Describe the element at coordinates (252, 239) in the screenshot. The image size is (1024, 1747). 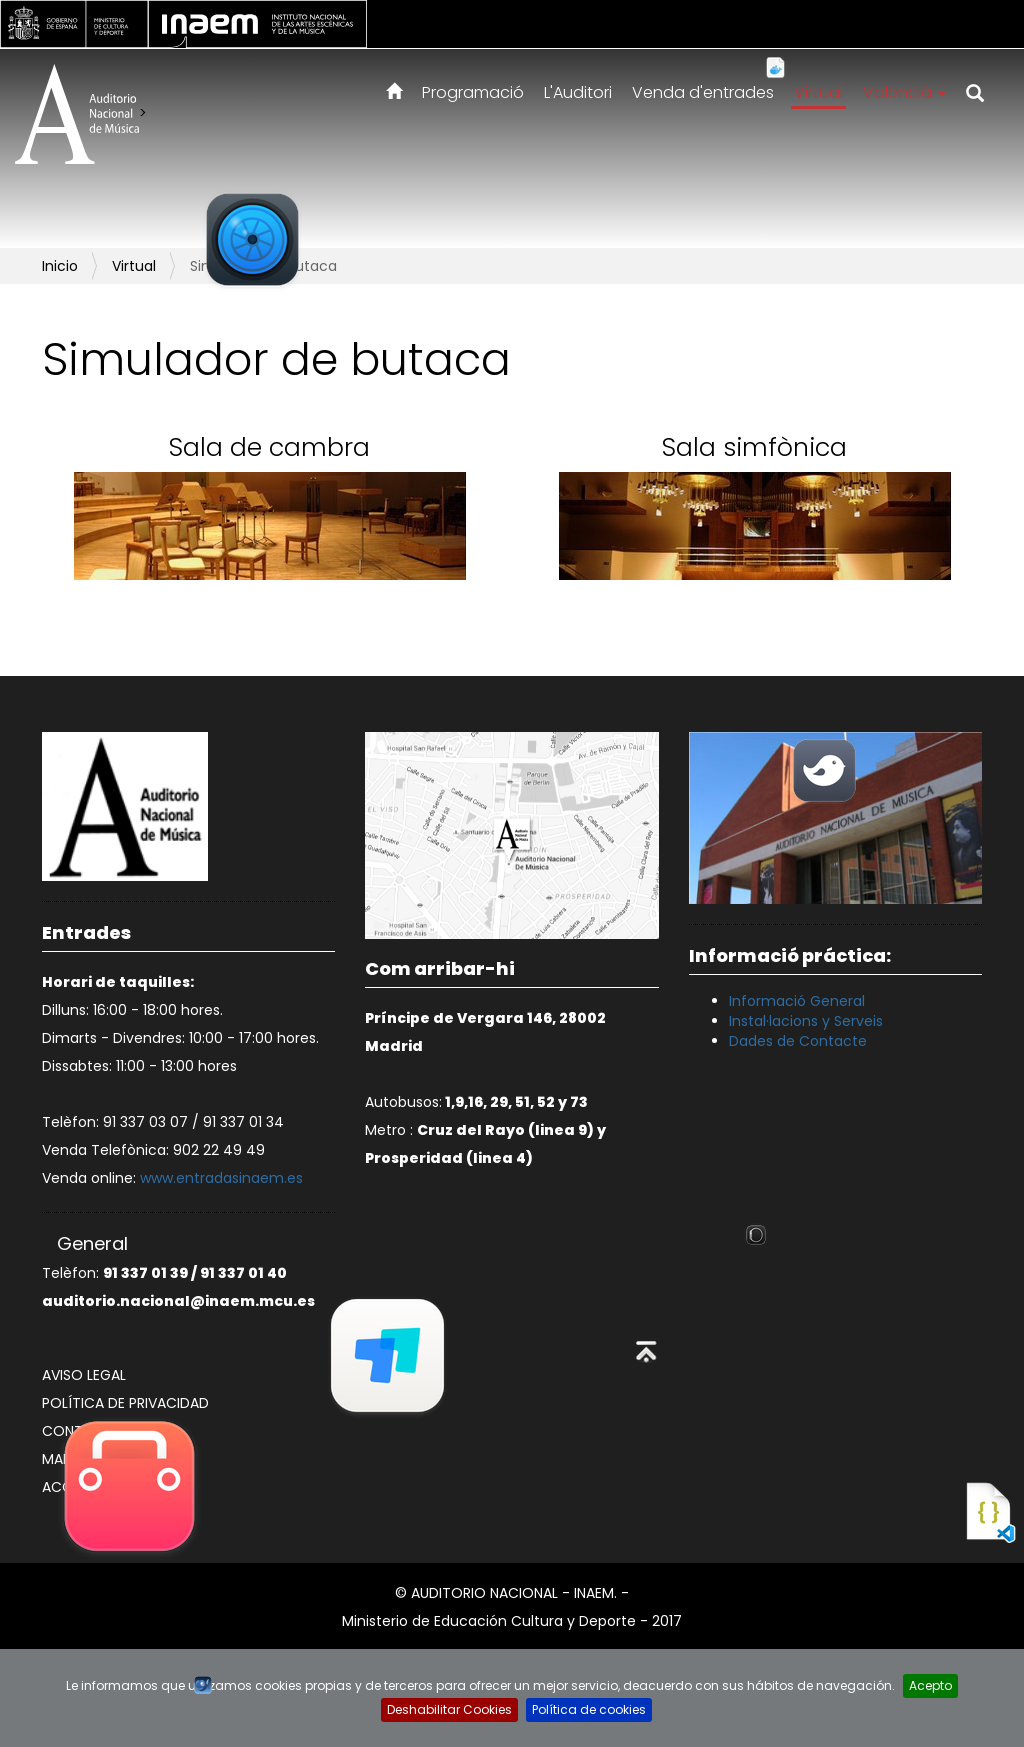
I see `open digikam photo management app` at that location.